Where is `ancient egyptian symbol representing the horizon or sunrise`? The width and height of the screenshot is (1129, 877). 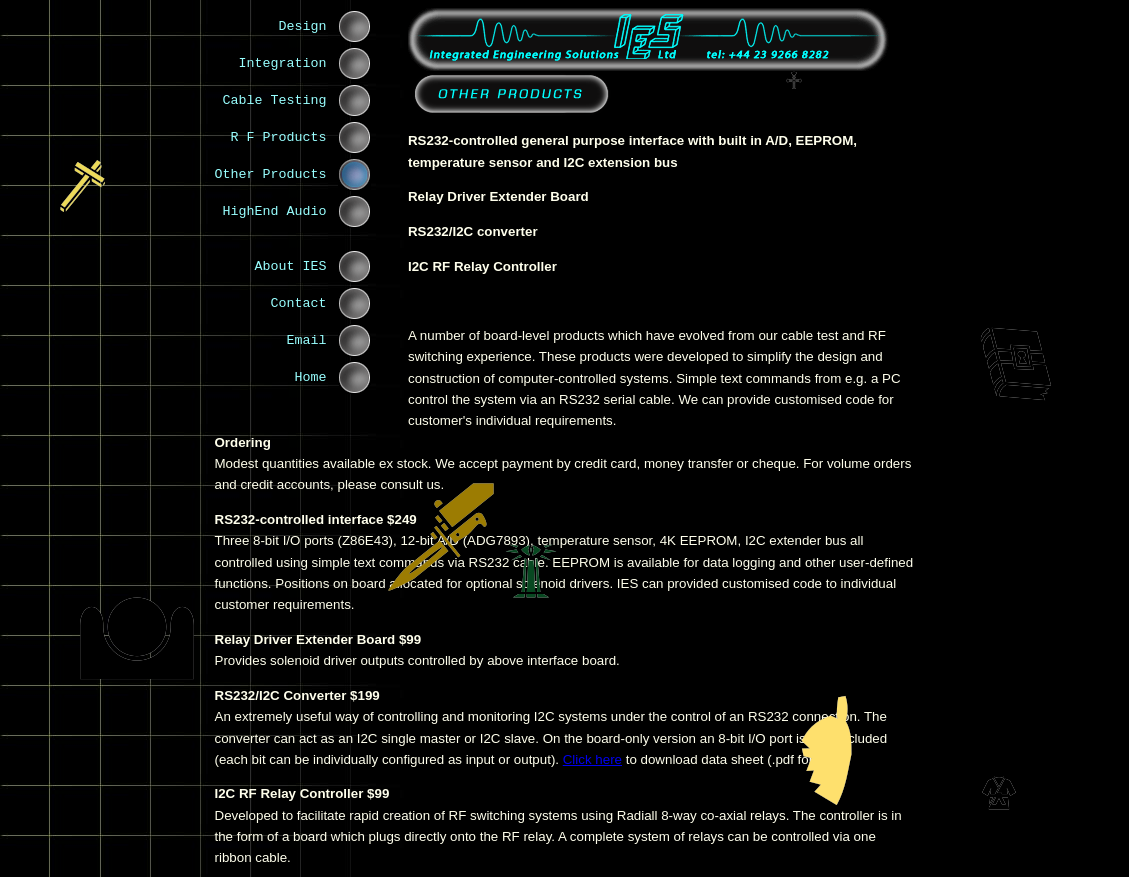 ancient egyptian symbol representing the horizon or sunrise is located at coordinates (137, 634).